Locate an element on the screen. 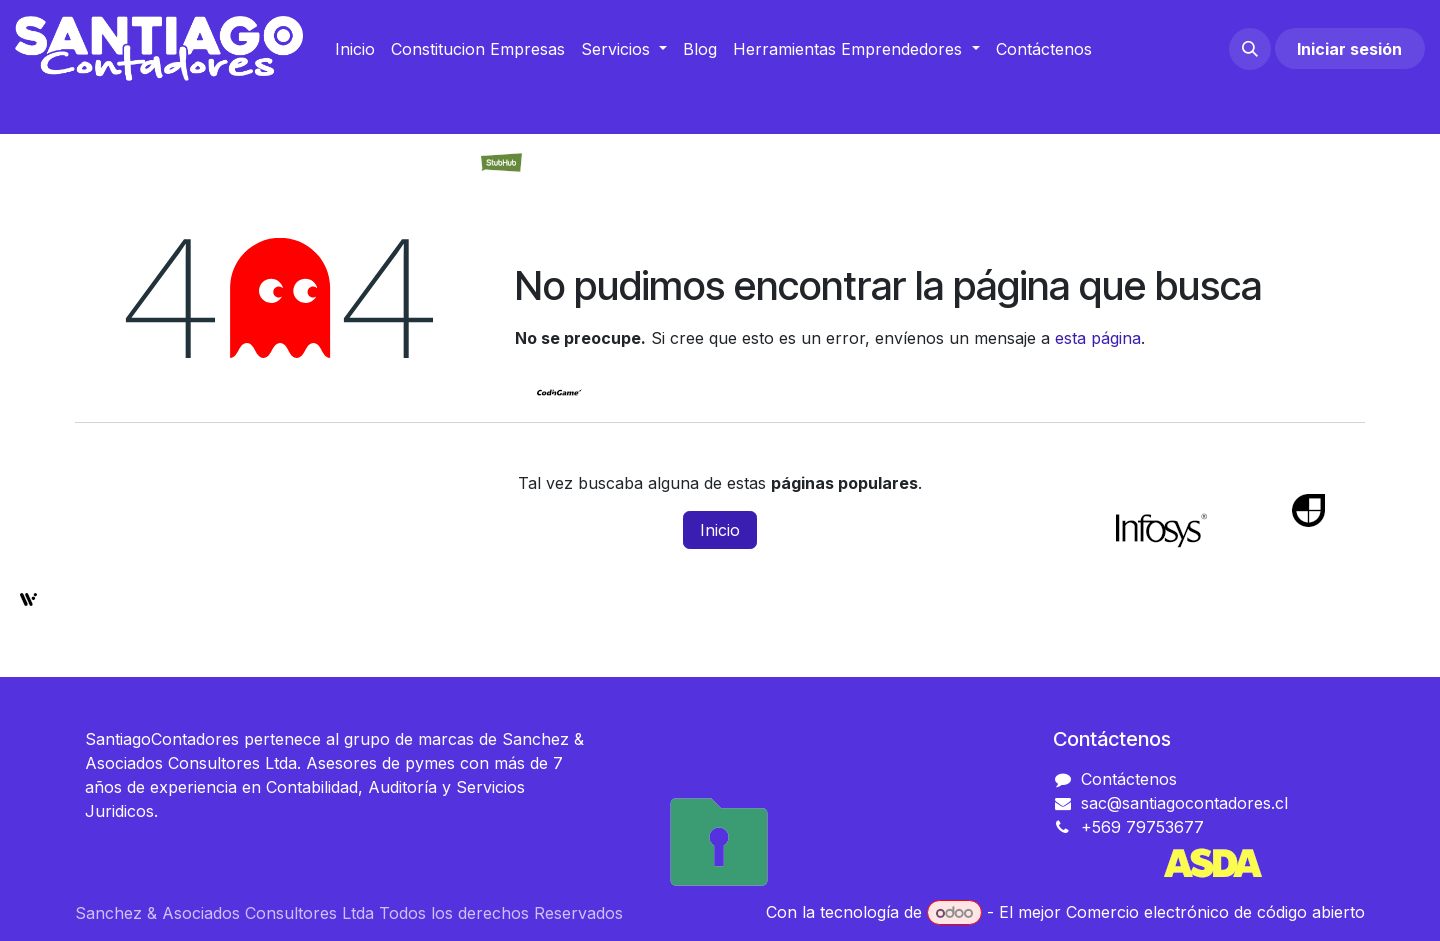  jamstack platform or framework branding is located at coordinates (1308, 510).